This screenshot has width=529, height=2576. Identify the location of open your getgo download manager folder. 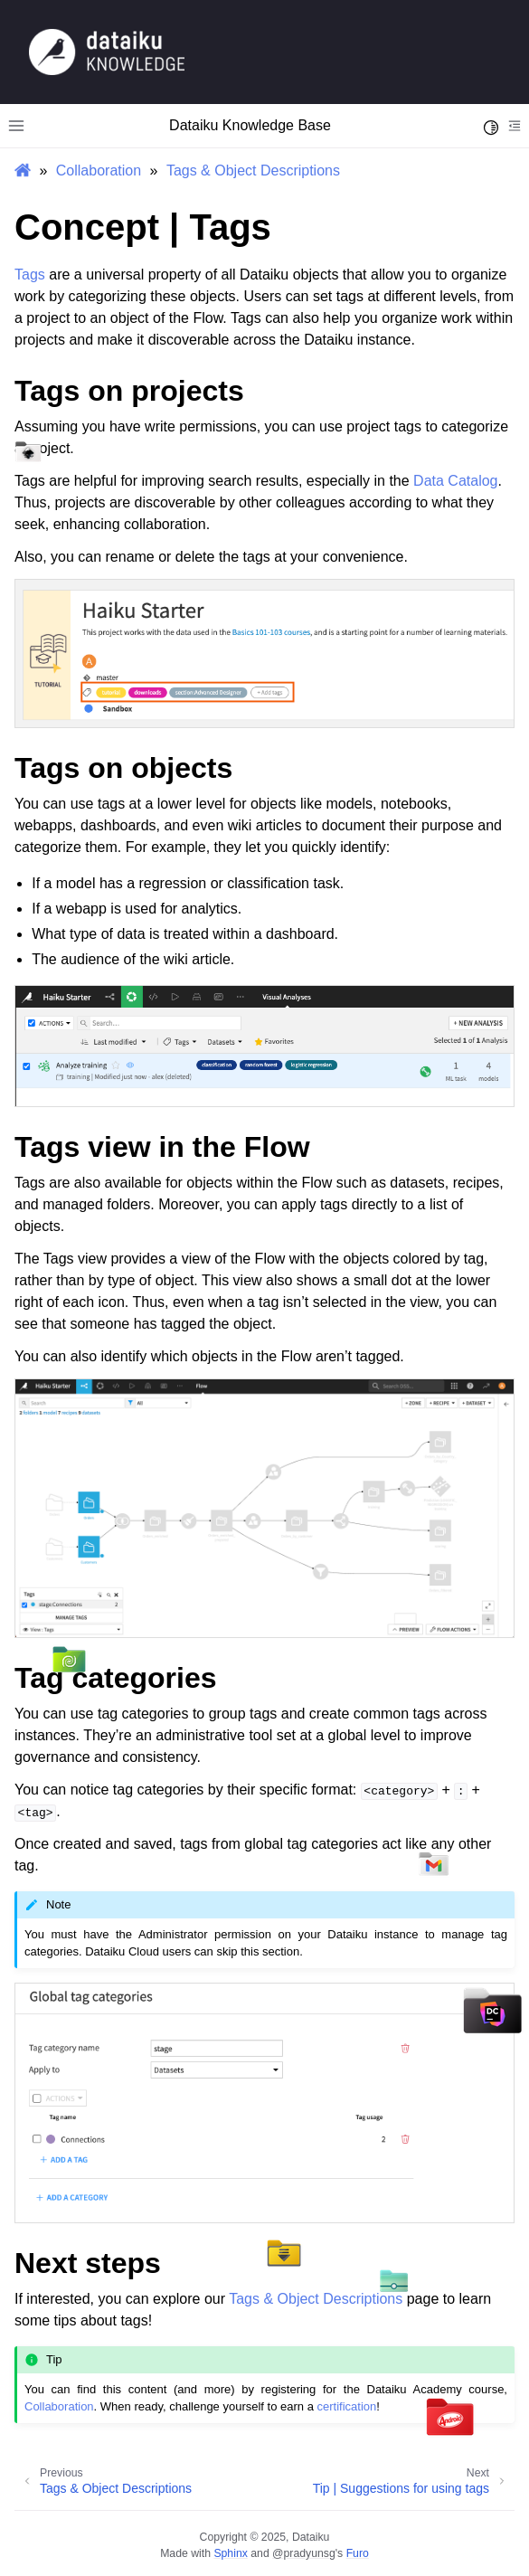
(284, 2254).